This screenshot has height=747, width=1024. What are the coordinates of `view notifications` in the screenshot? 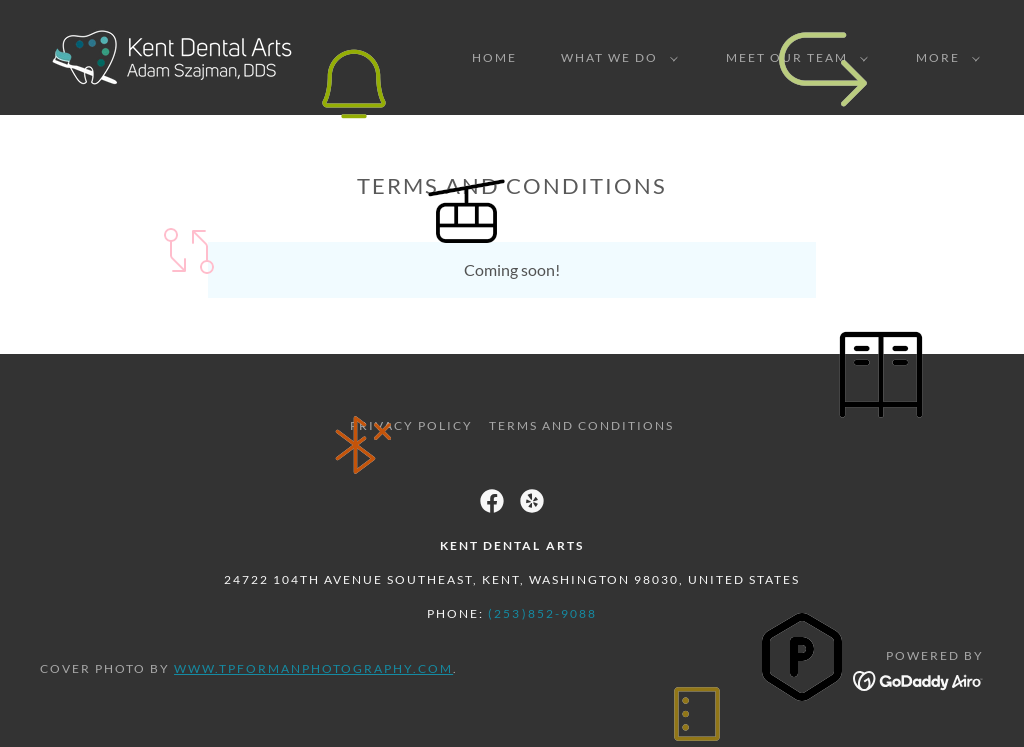 It's located at (354, 84).